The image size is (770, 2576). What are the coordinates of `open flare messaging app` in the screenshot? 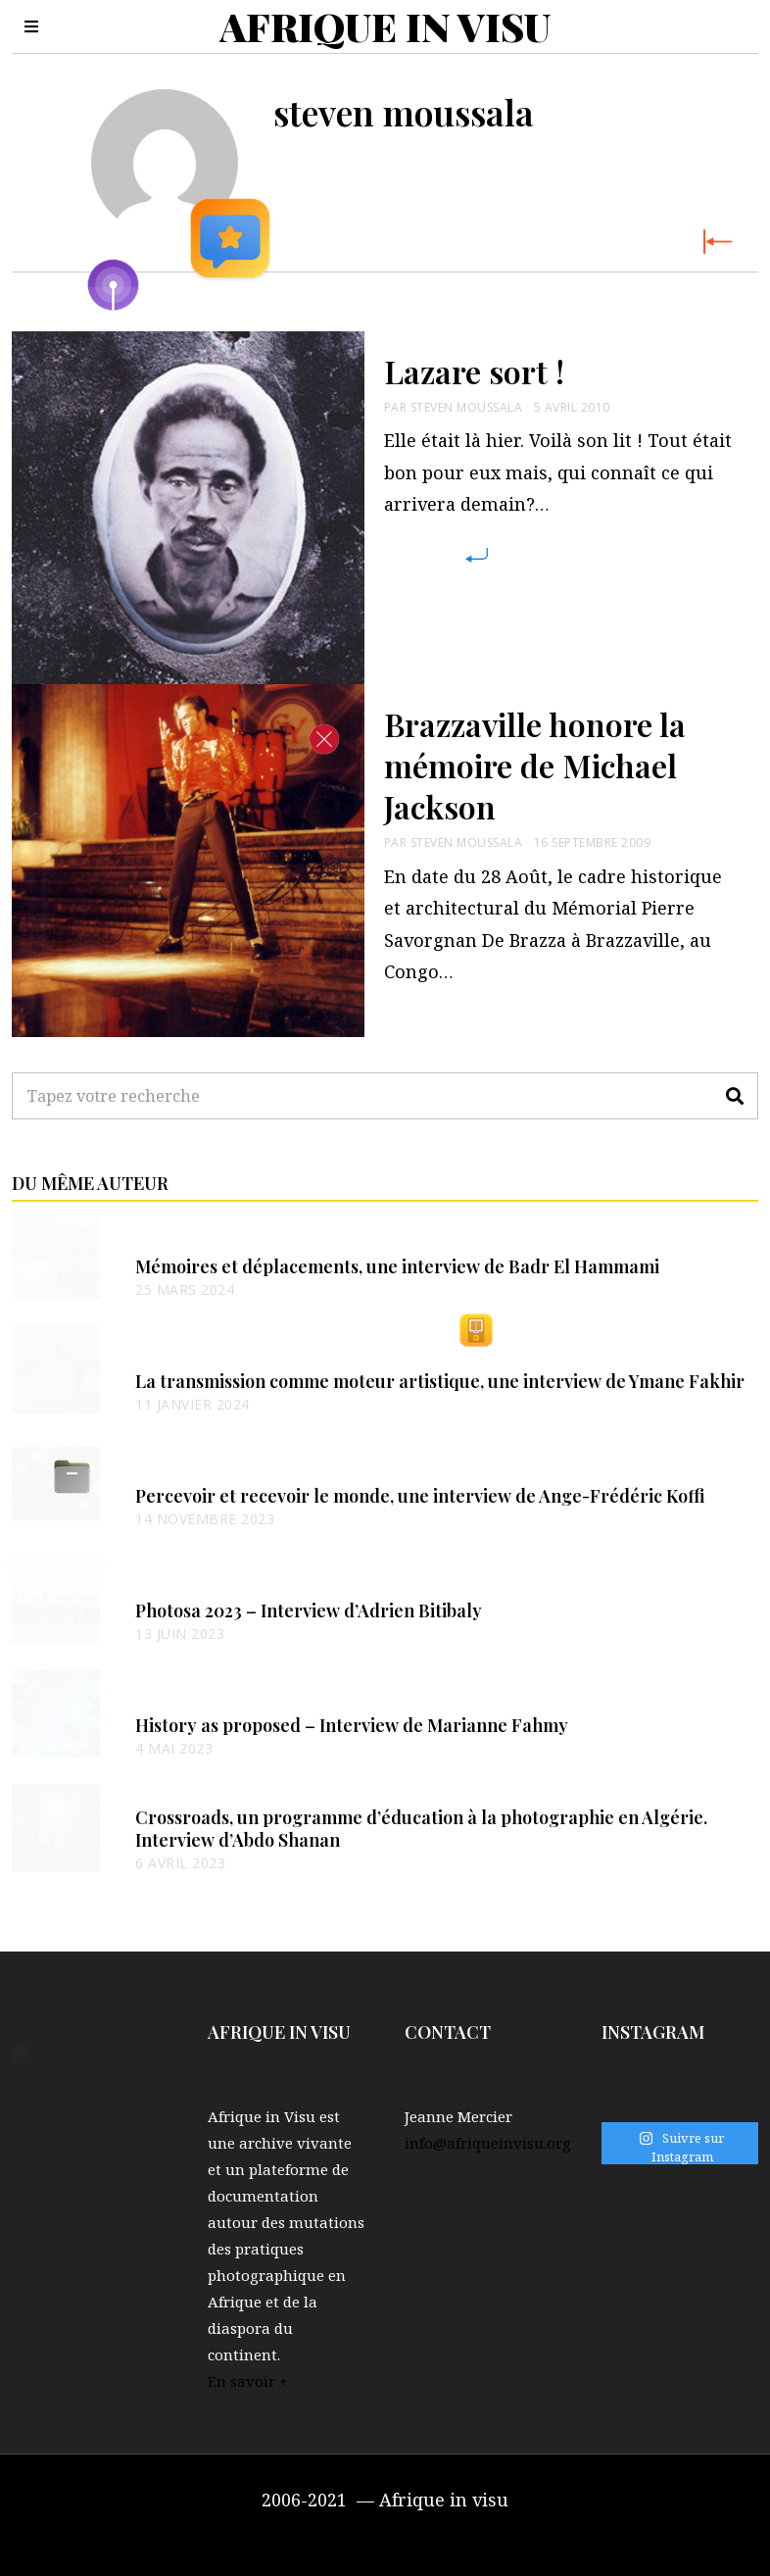 It's located at (230, 238).